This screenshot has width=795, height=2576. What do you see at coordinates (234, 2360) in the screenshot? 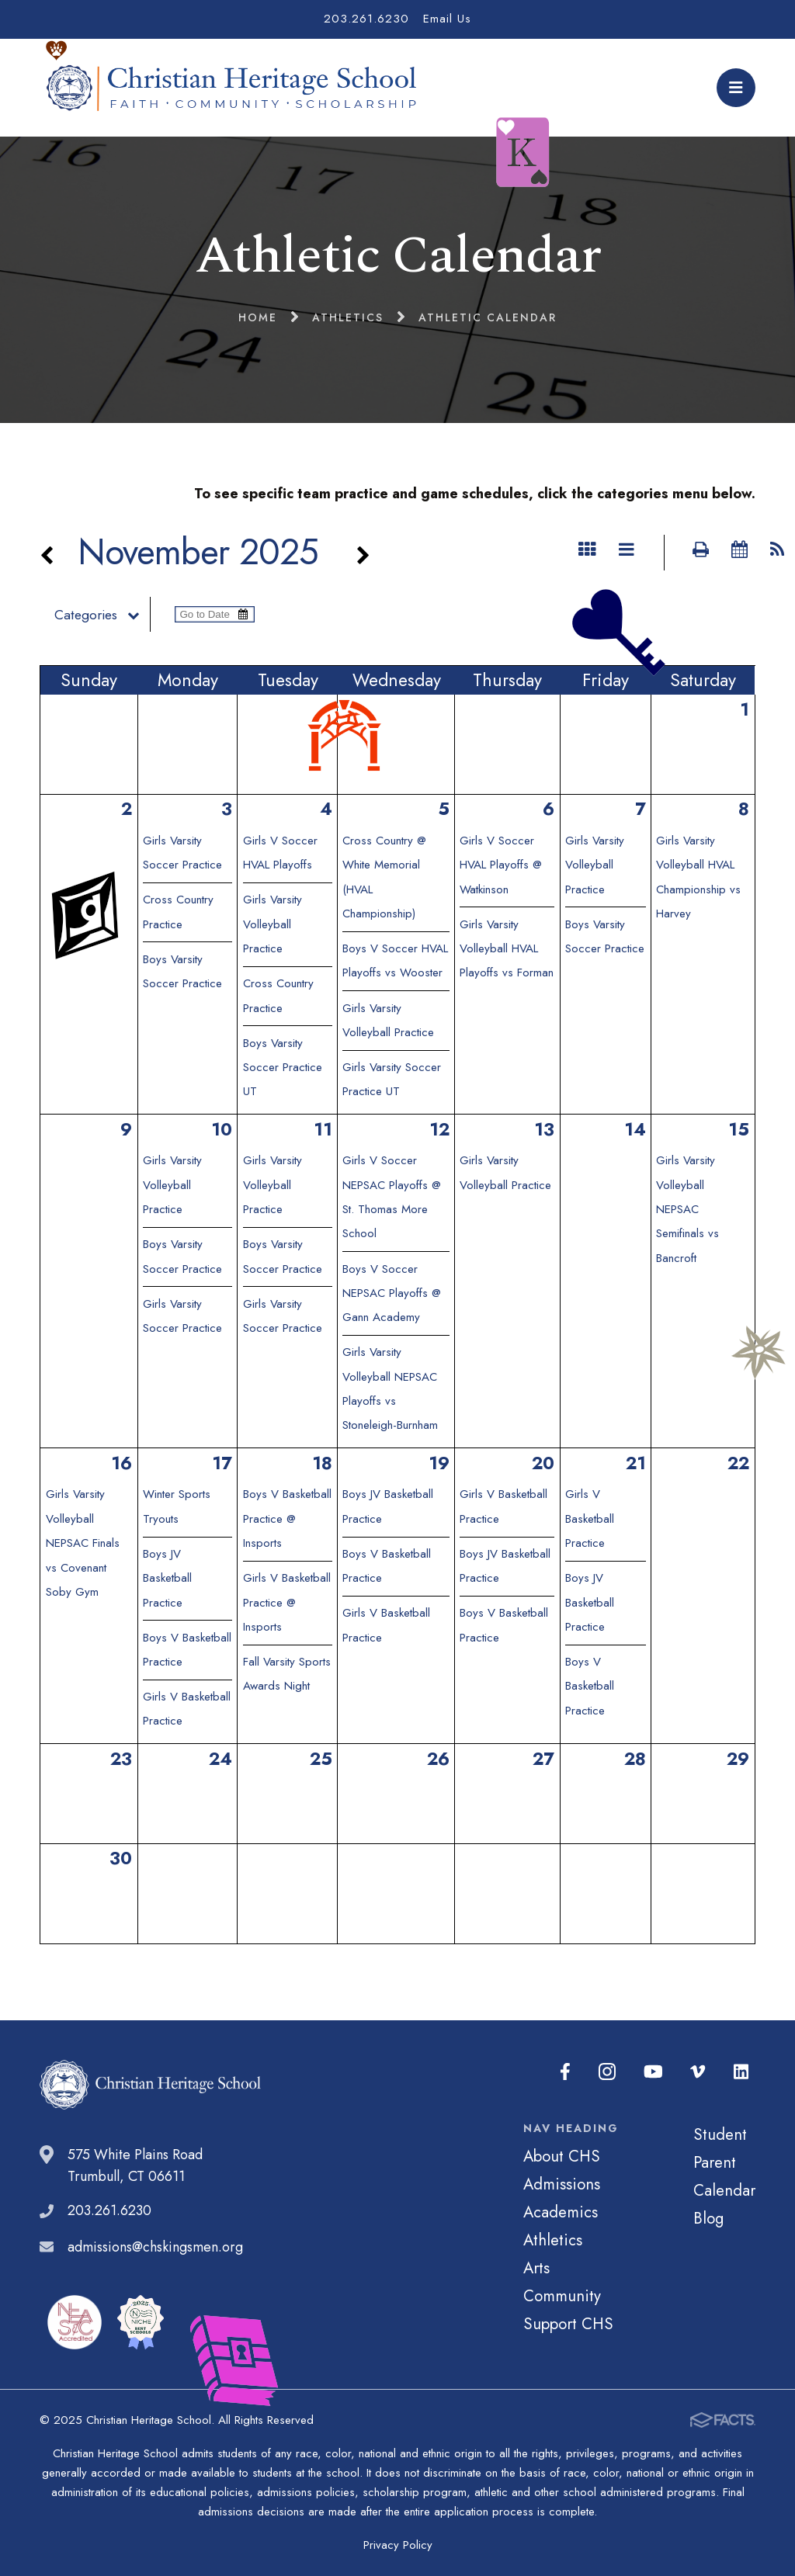
I see `access hidden or locked content` at bounding box center [234, 2360].